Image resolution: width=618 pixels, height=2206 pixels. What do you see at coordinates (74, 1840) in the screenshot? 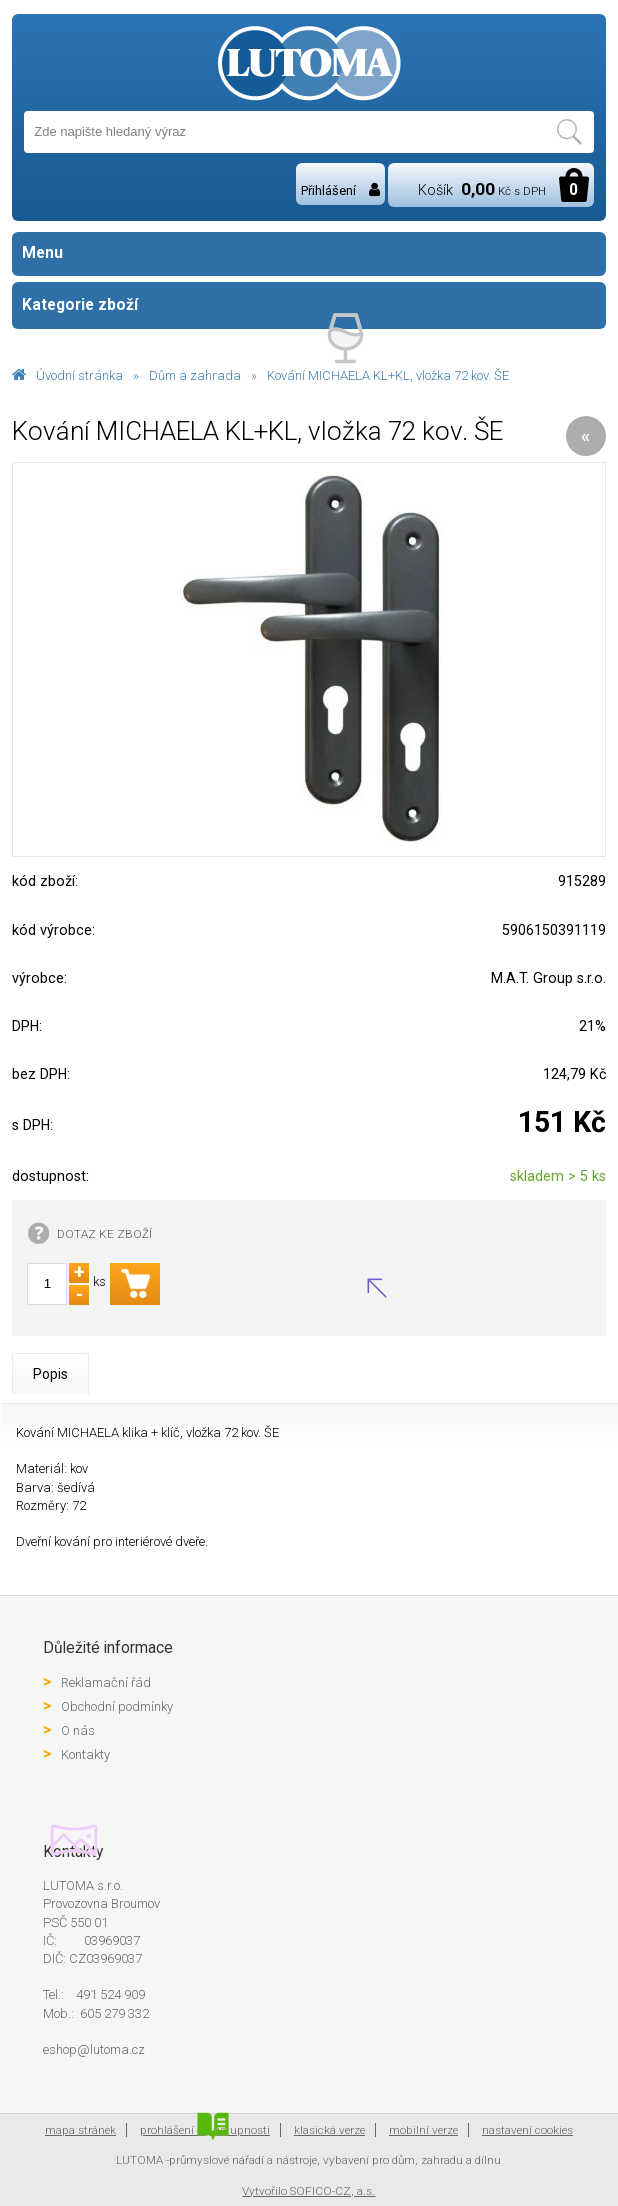
I see `view panorama photos` at bounding box center [74, 1840].